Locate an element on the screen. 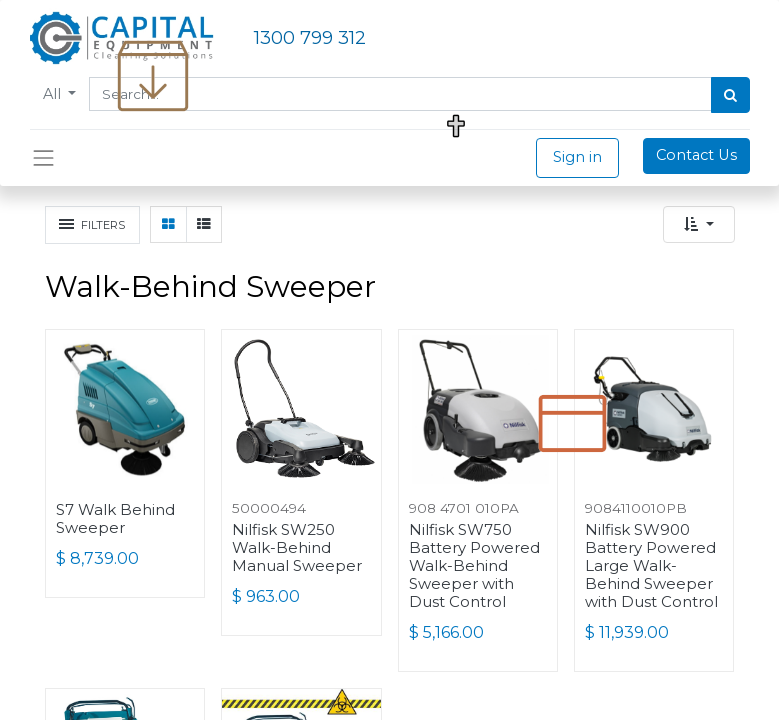  indicates a religious or faith-based feature is located at coordinates (456, 126).